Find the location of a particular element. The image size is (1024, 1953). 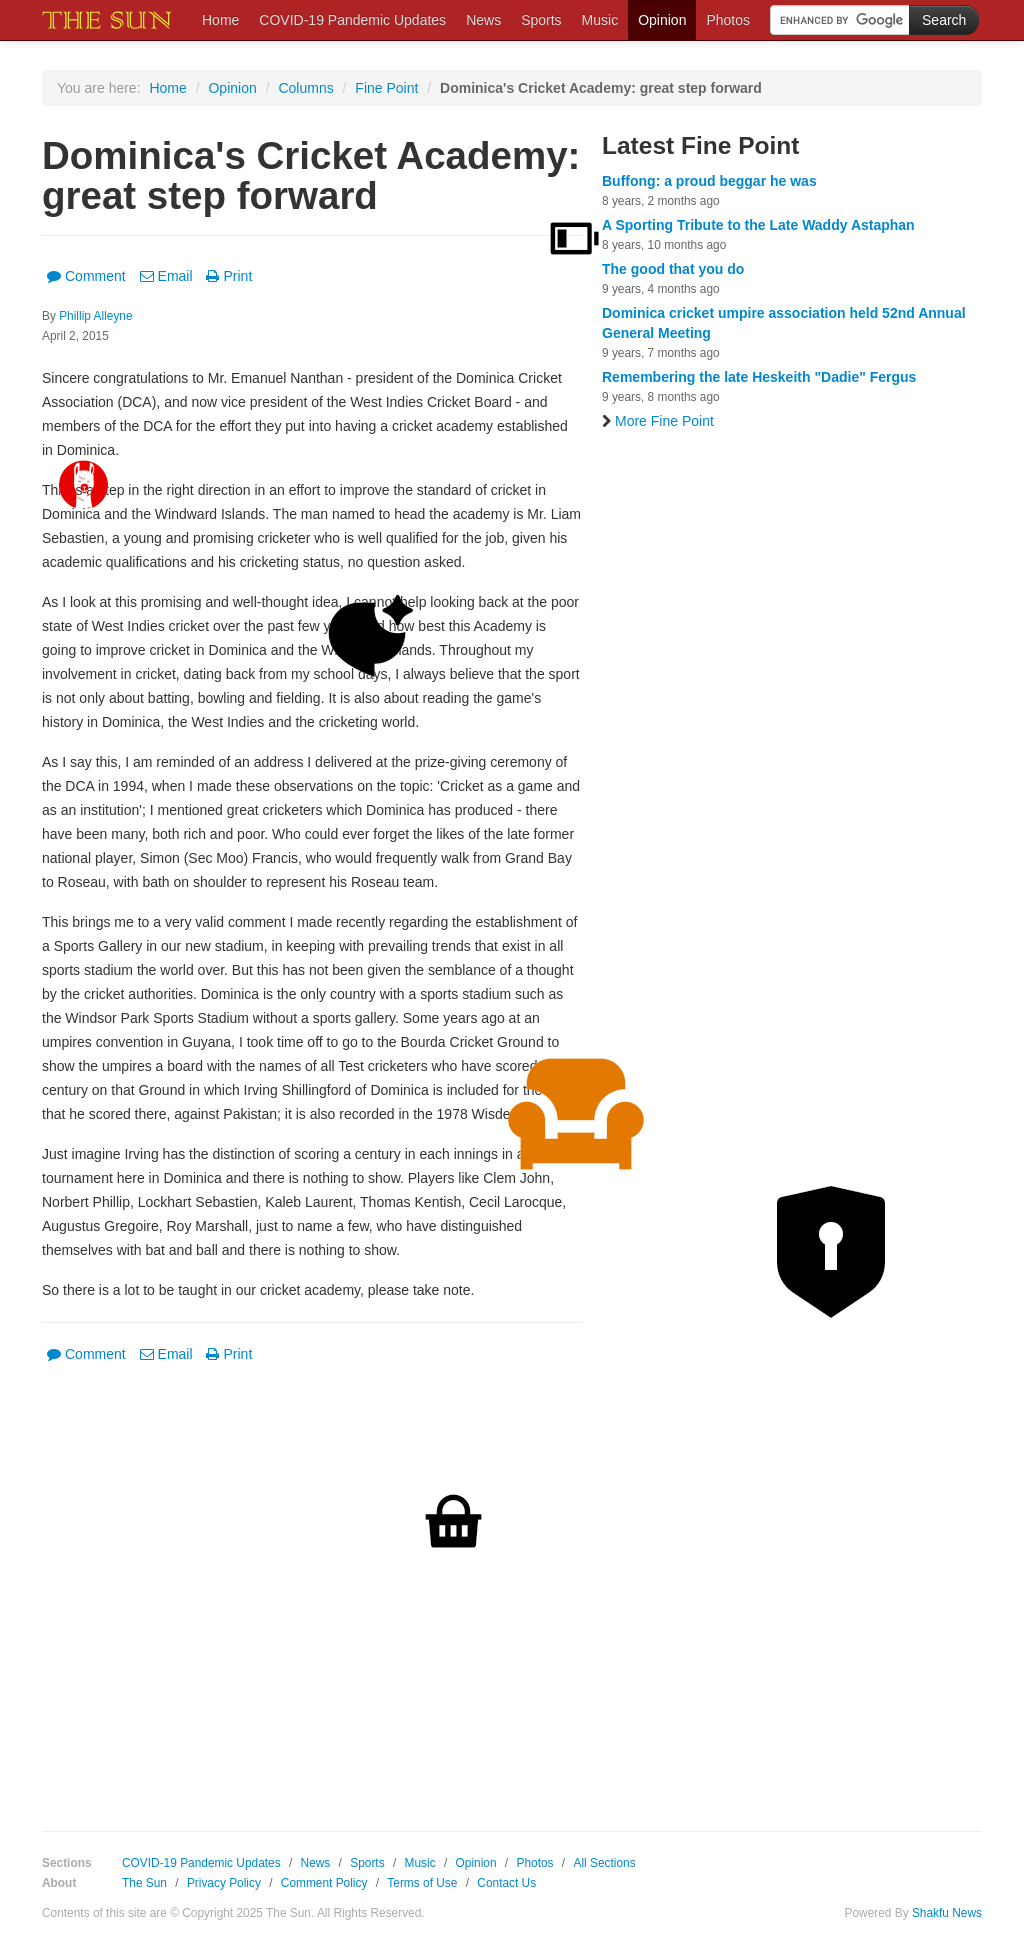

browse furniture or home decor items is located at coordinates (576, 1114).